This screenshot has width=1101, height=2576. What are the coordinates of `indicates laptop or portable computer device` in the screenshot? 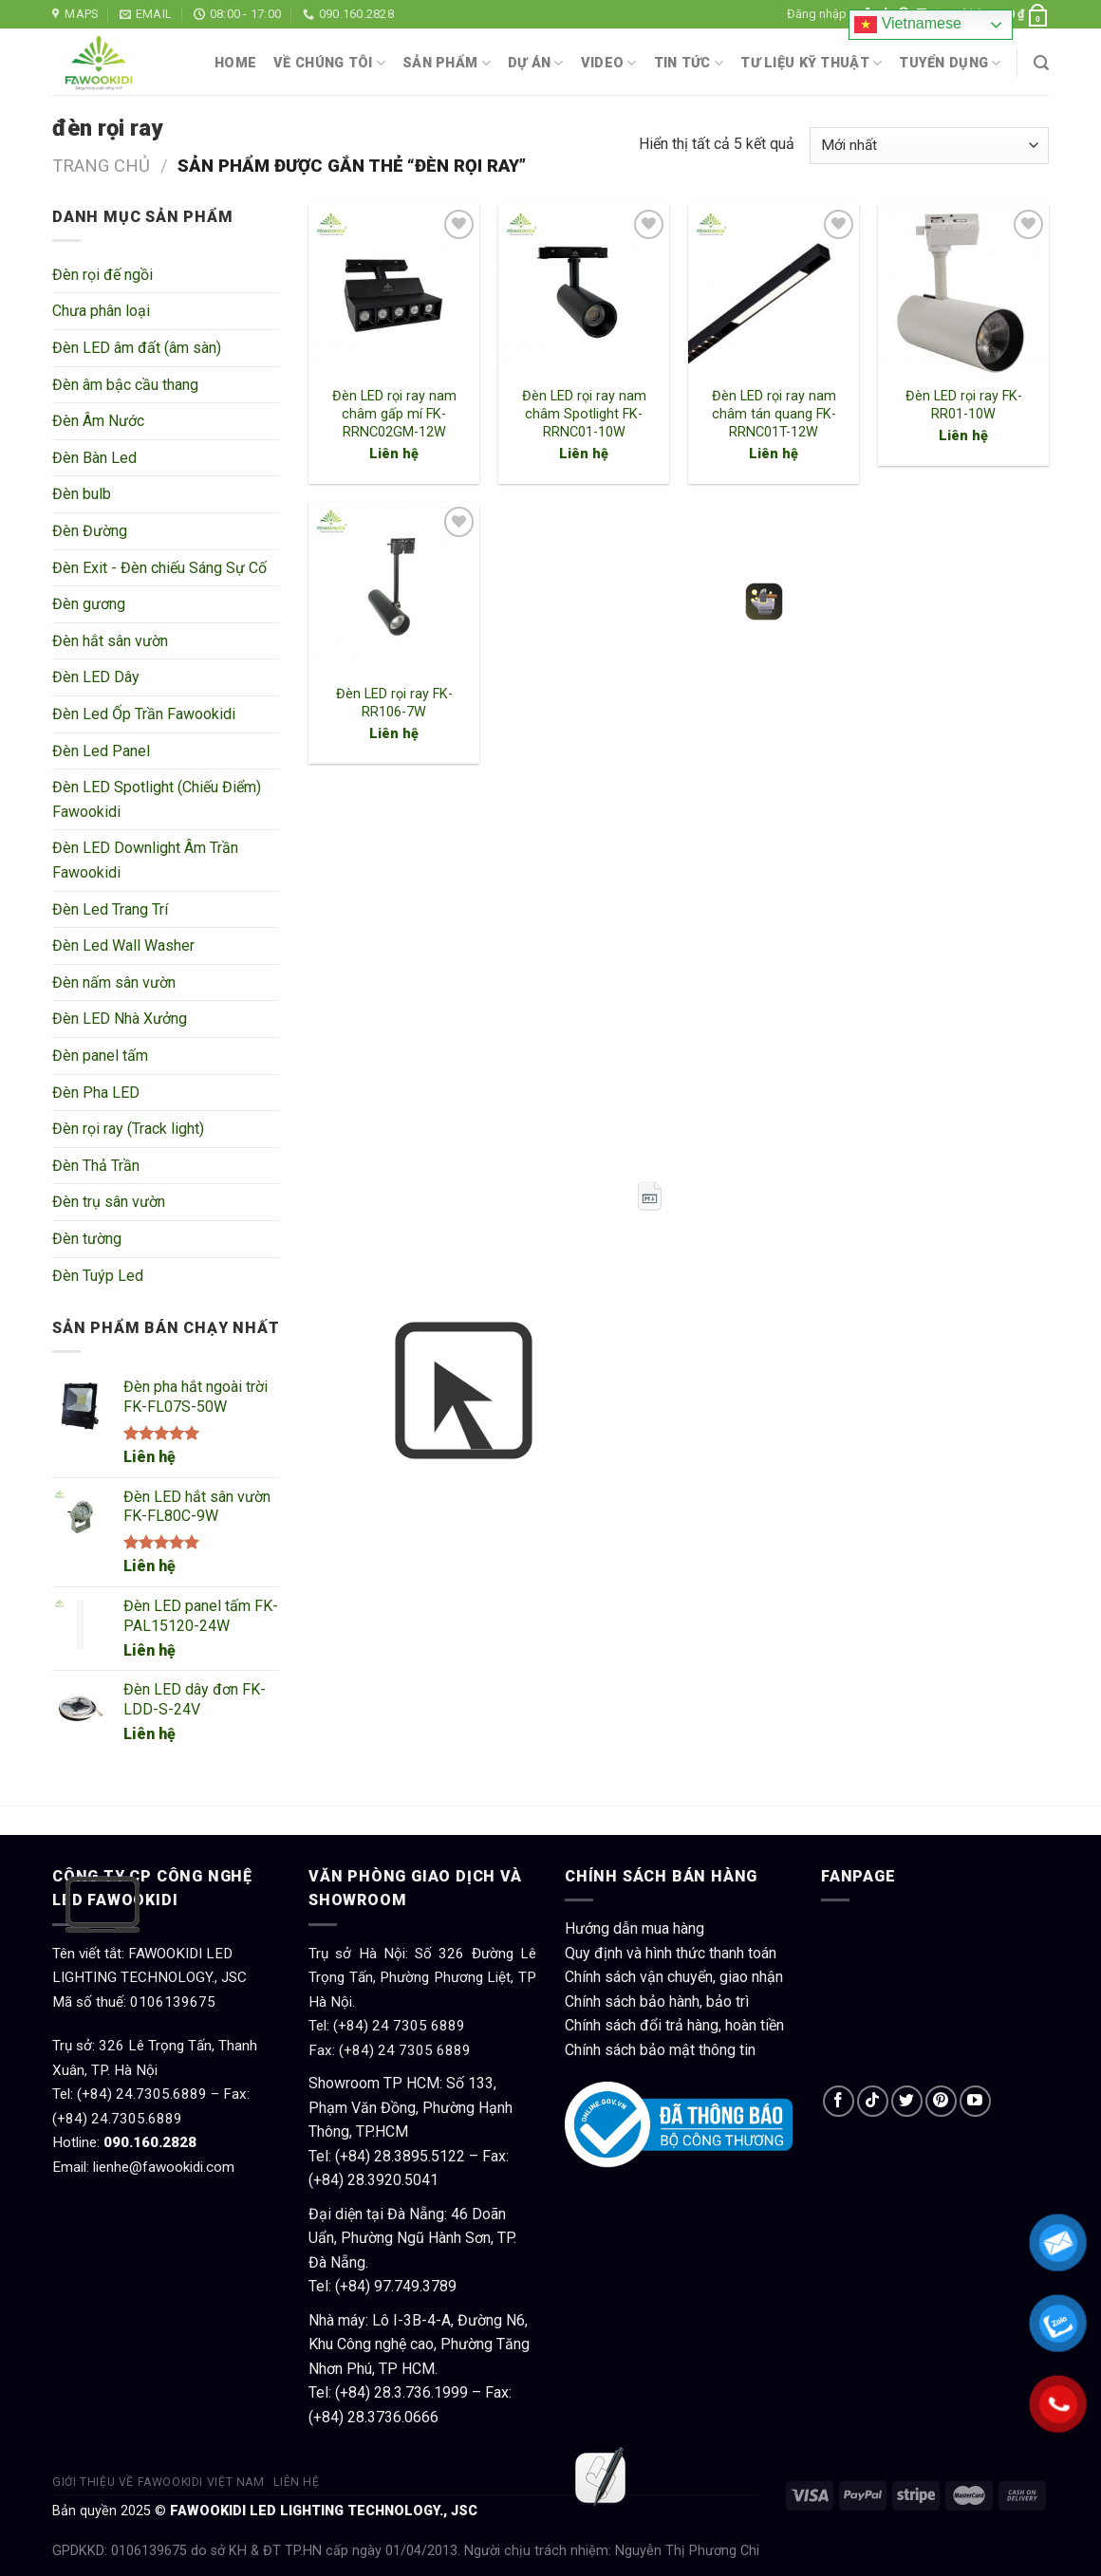 It's located at (103, 1904).